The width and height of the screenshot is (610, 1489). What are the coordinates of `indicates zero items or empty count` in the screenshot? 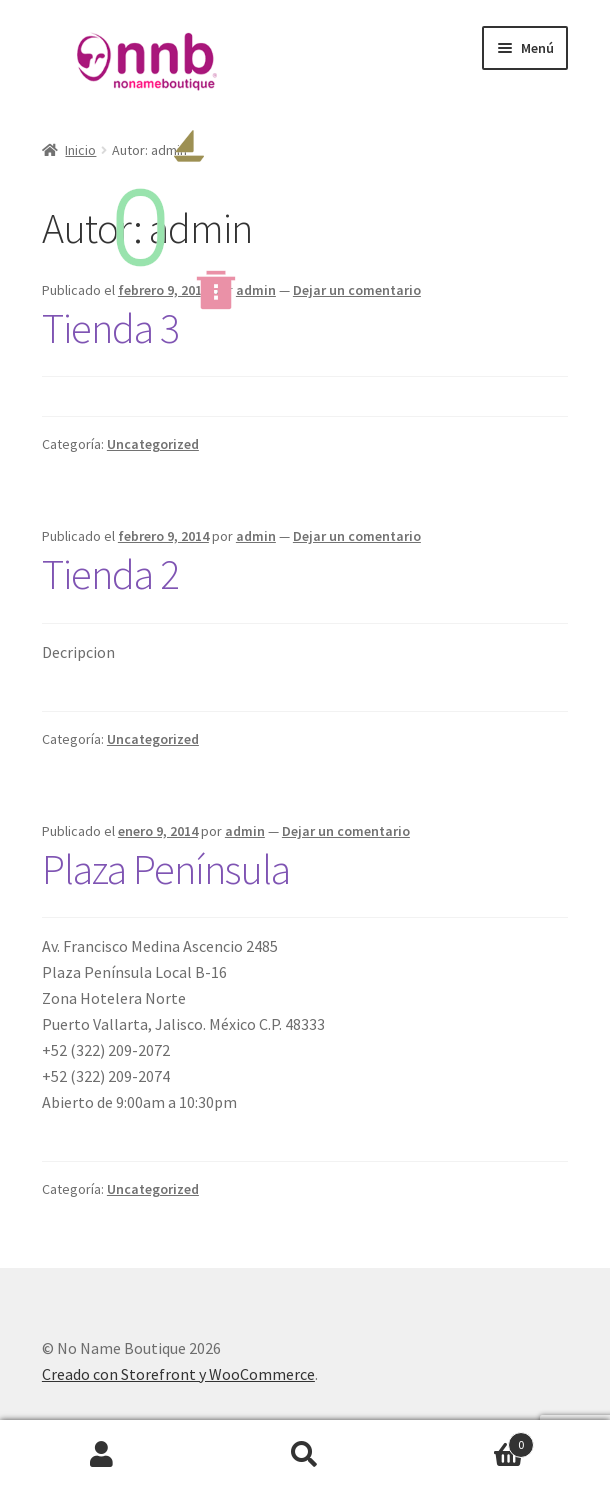 It's located at (140, 227).